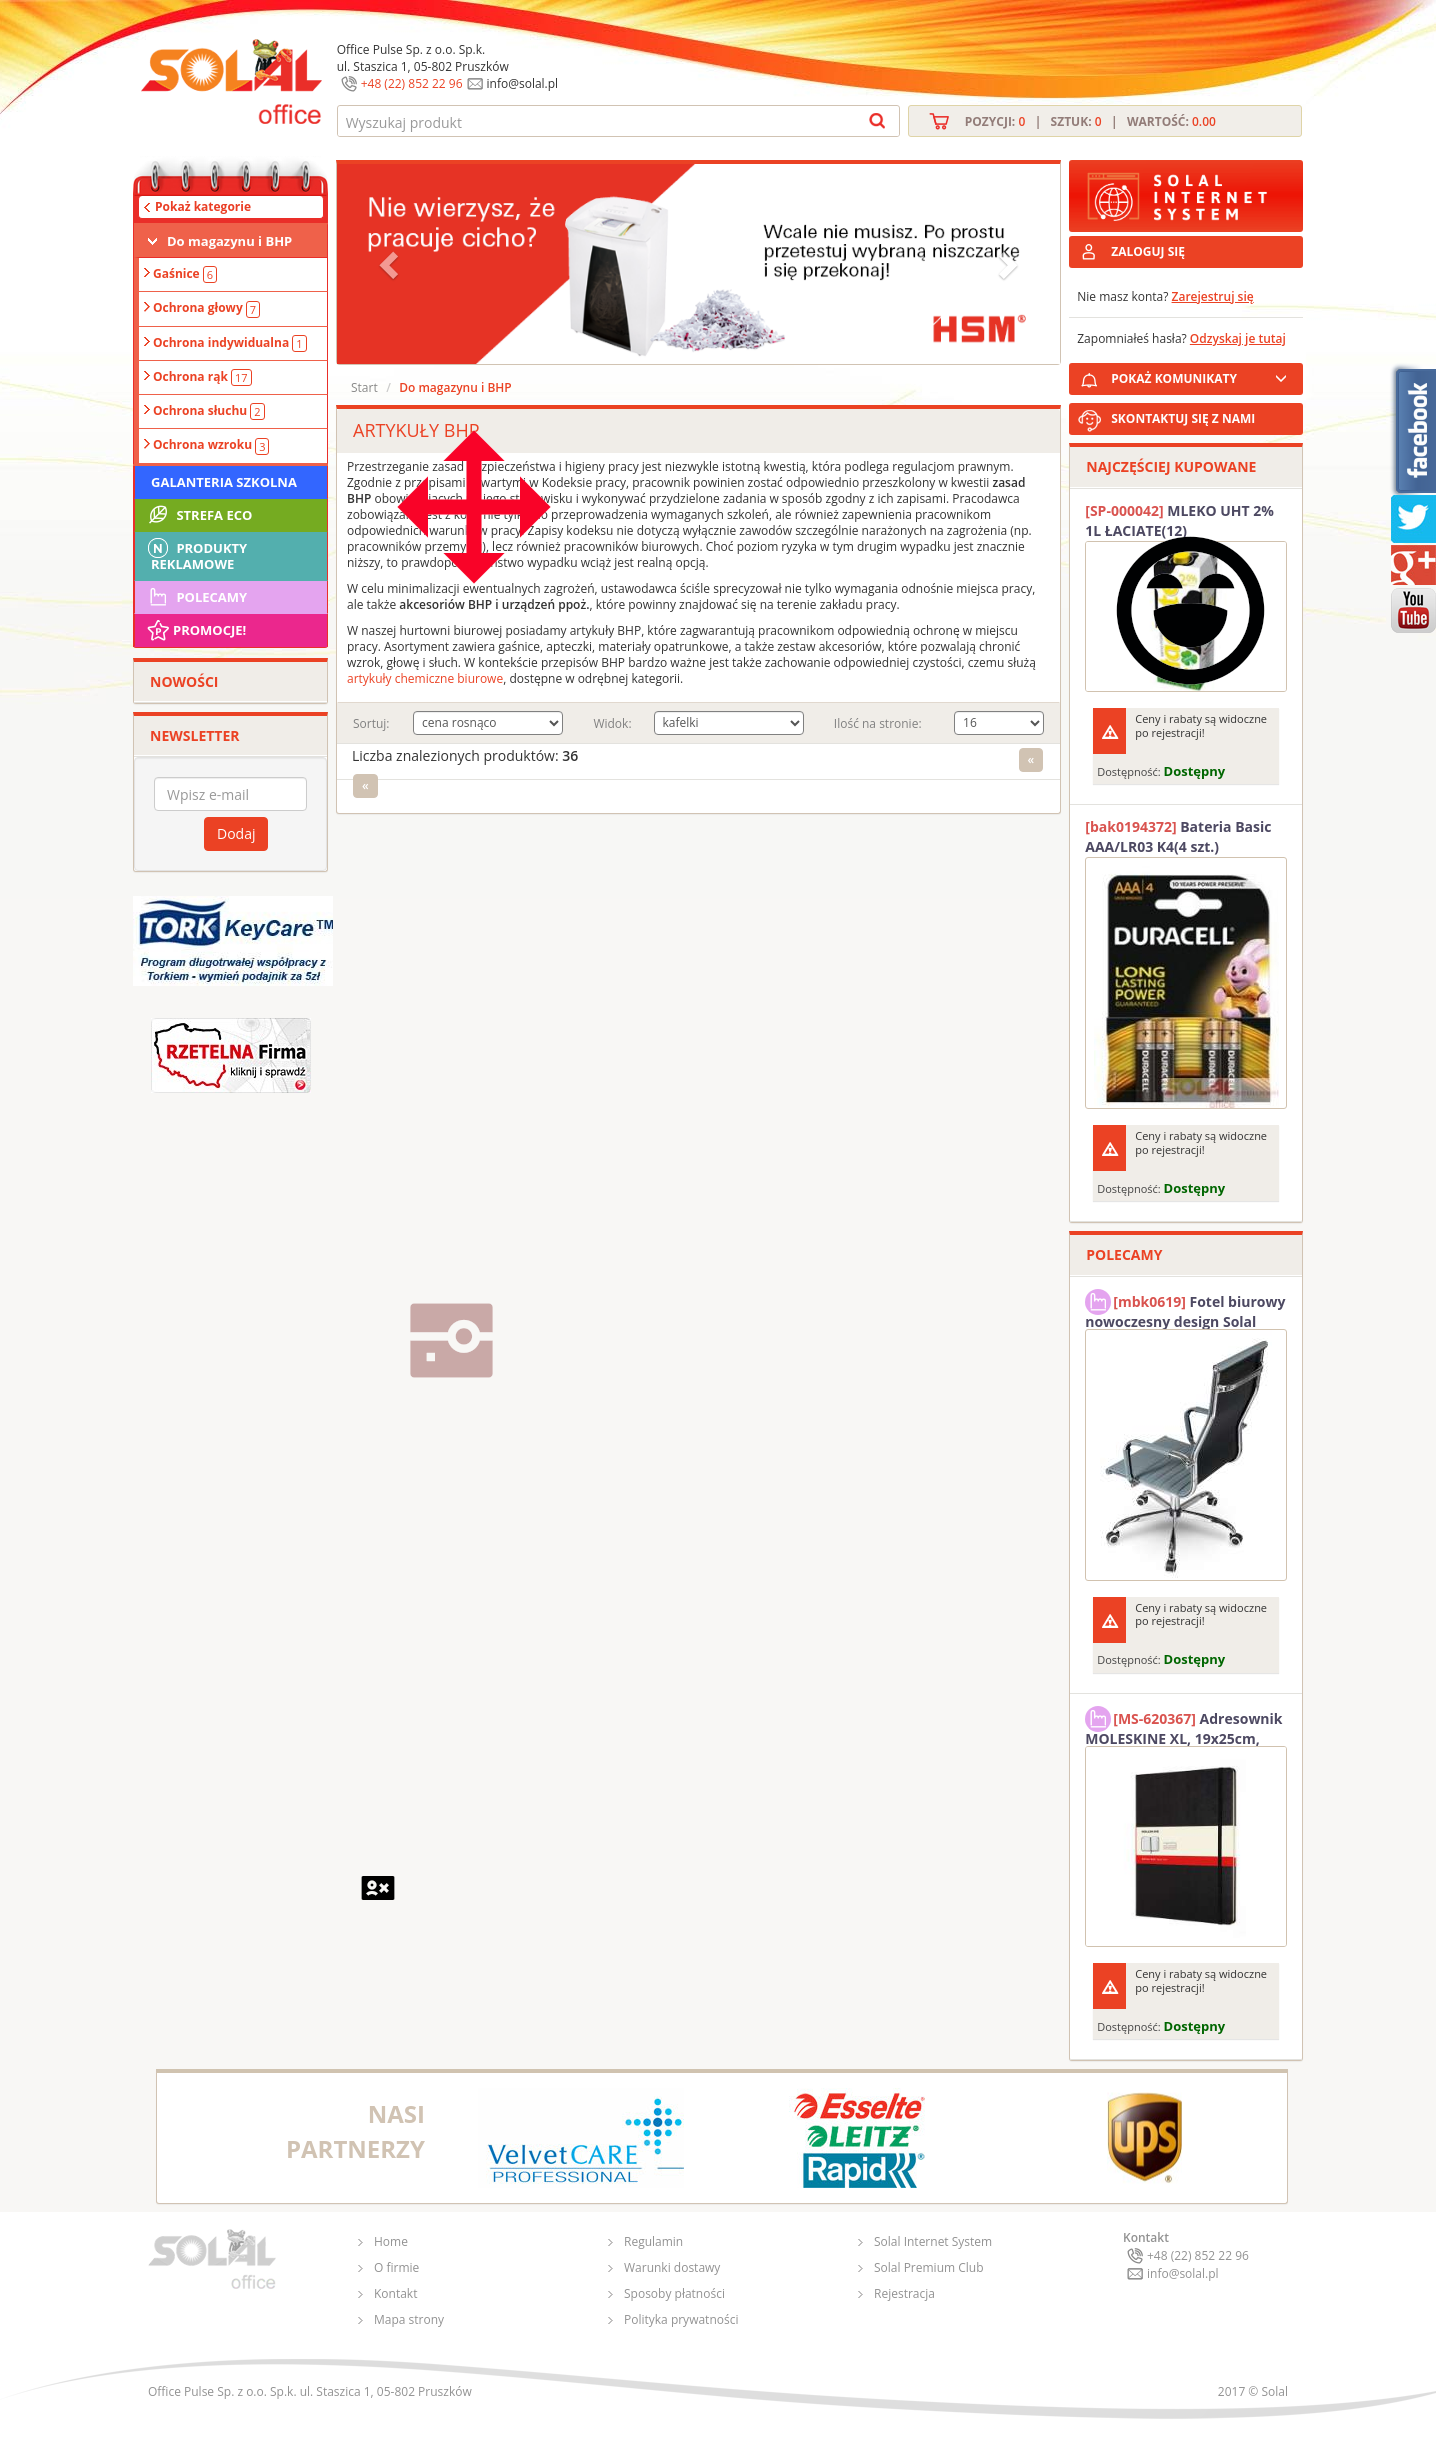 Image resolution: width=1436 pixels, height=2441 pixels. I want to click on add a laughing reaction to a message, so click(1190, 610).